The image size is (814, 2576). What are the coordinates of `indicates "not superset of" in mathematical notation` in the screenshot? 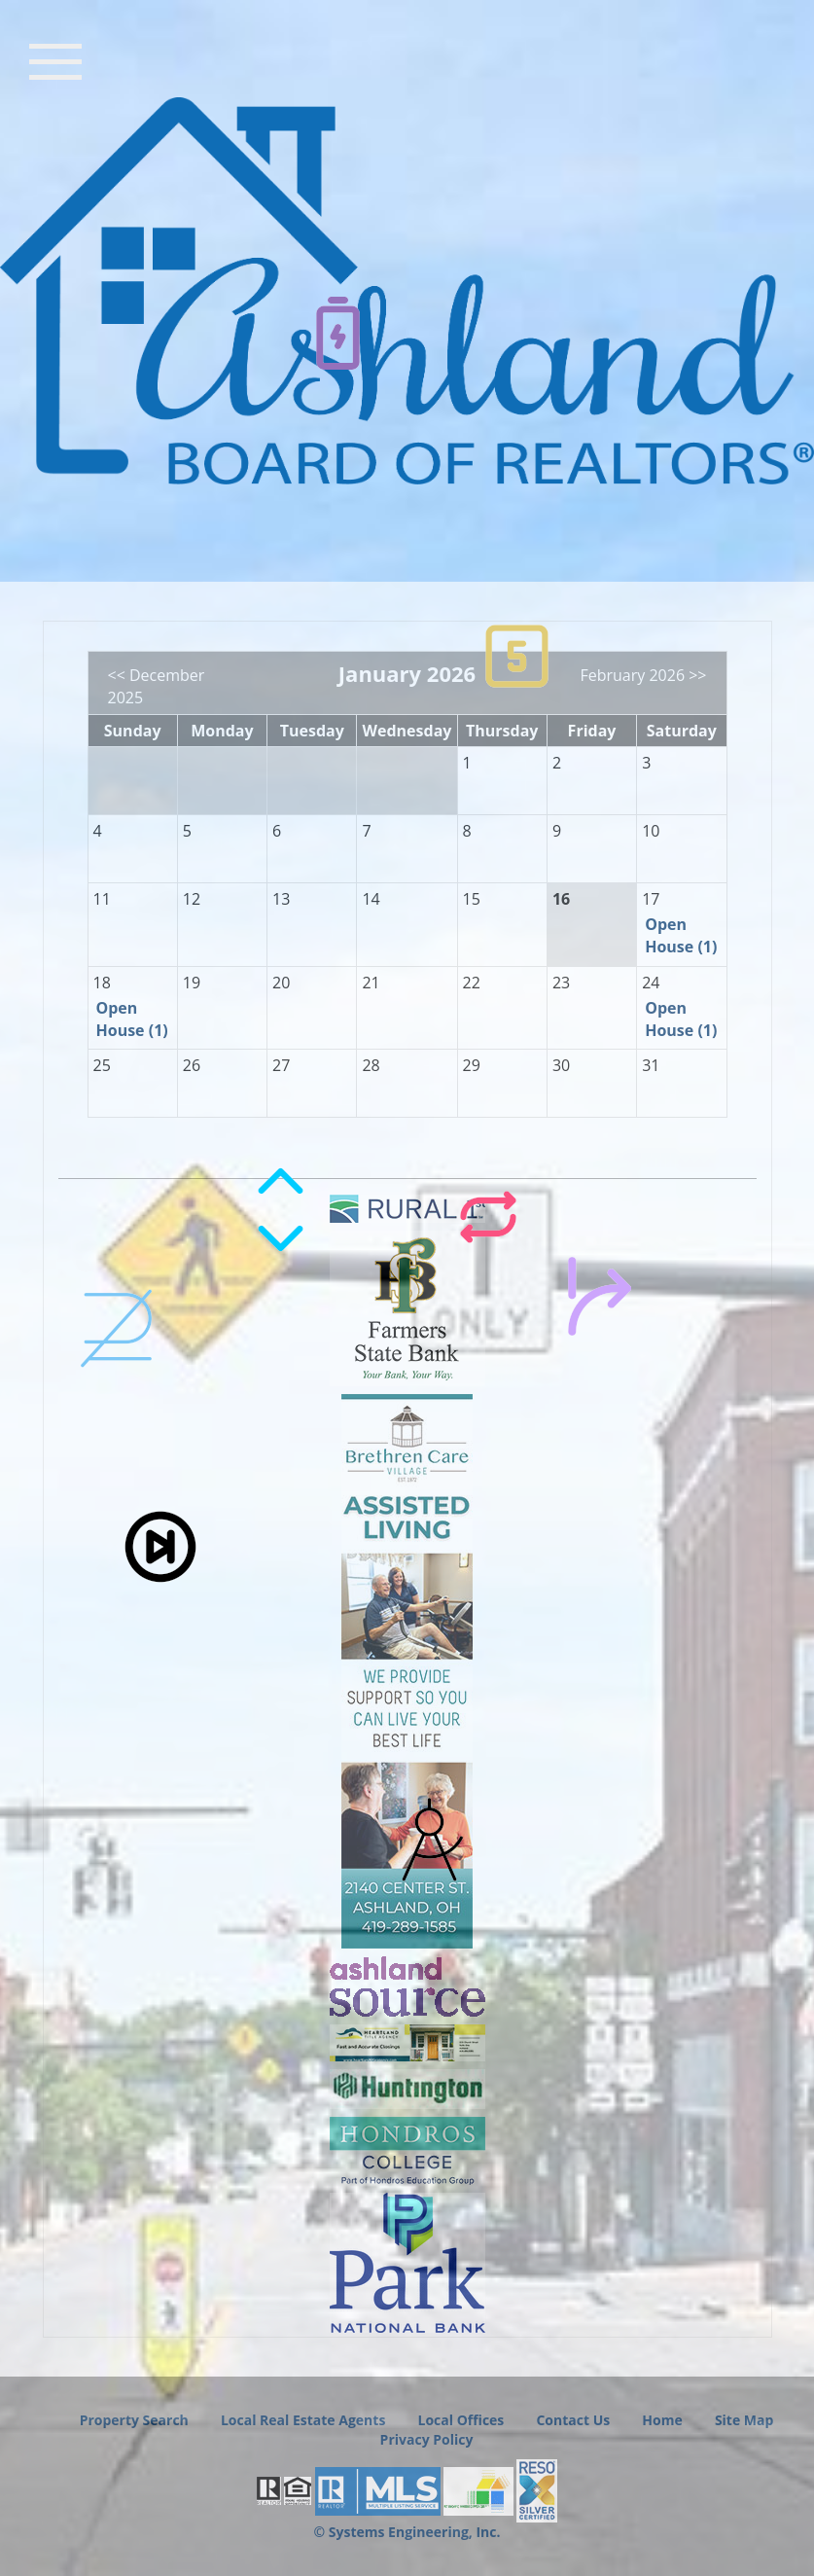 It's located at (116, 1328).